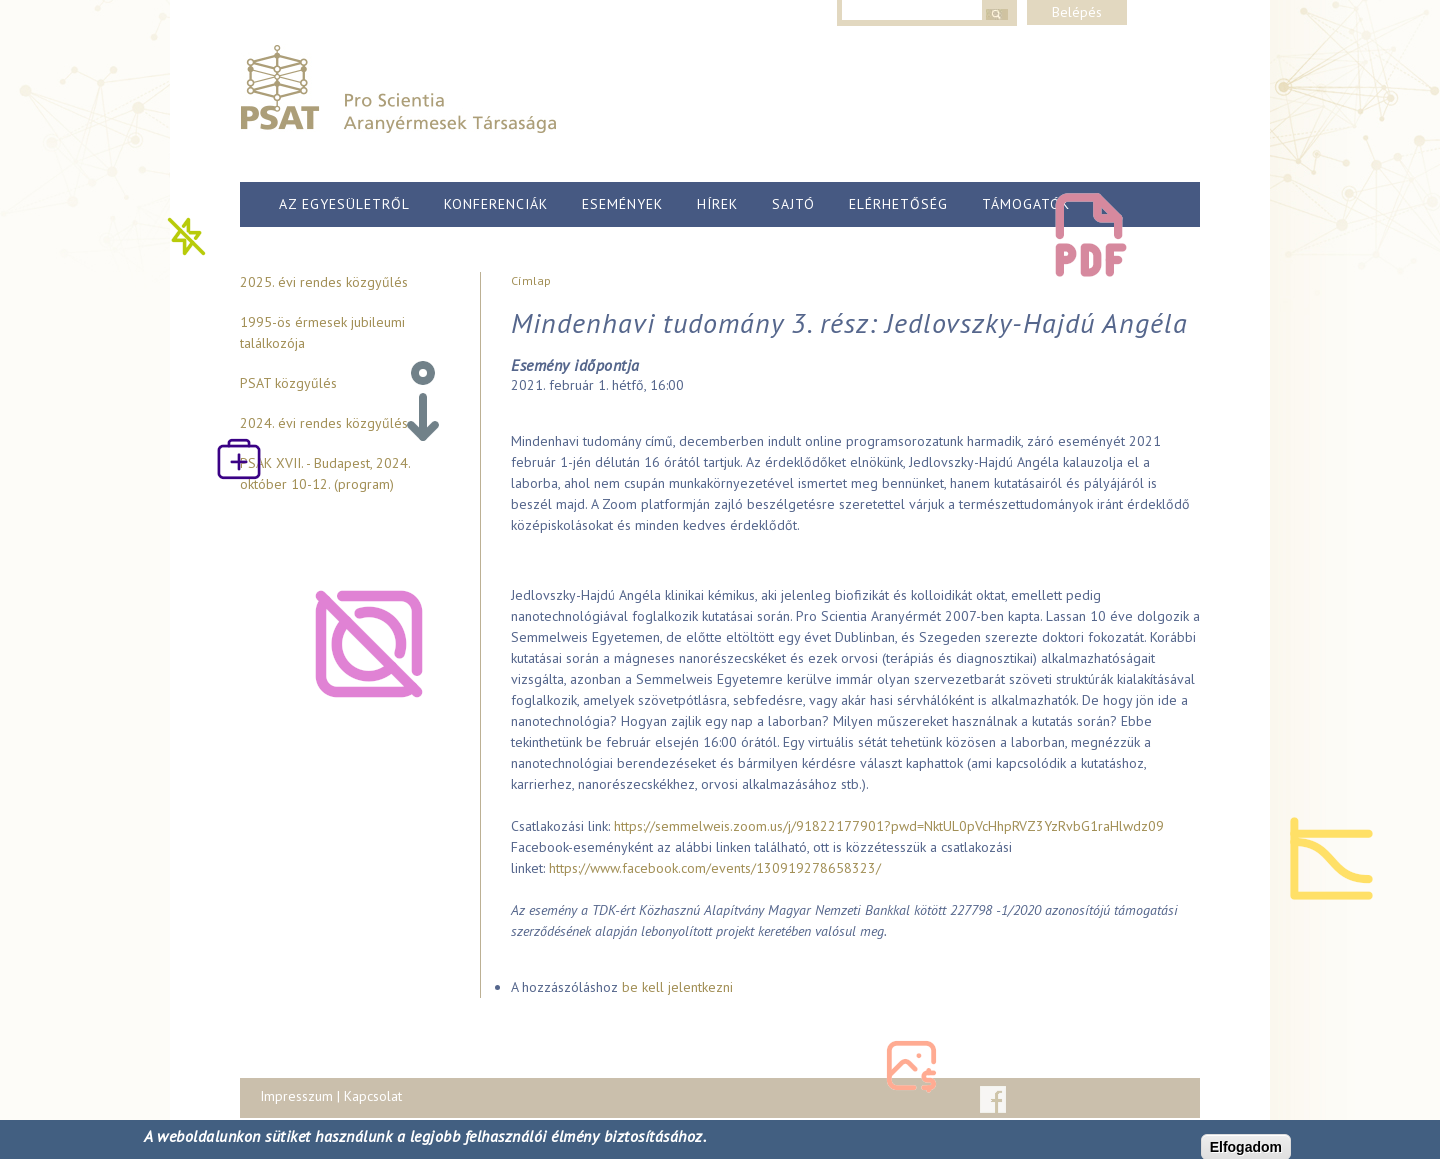  What do you see at coordinates (423, 401) in the screenshot?
I see `move item down in a list` at bounding box center [423, 401].